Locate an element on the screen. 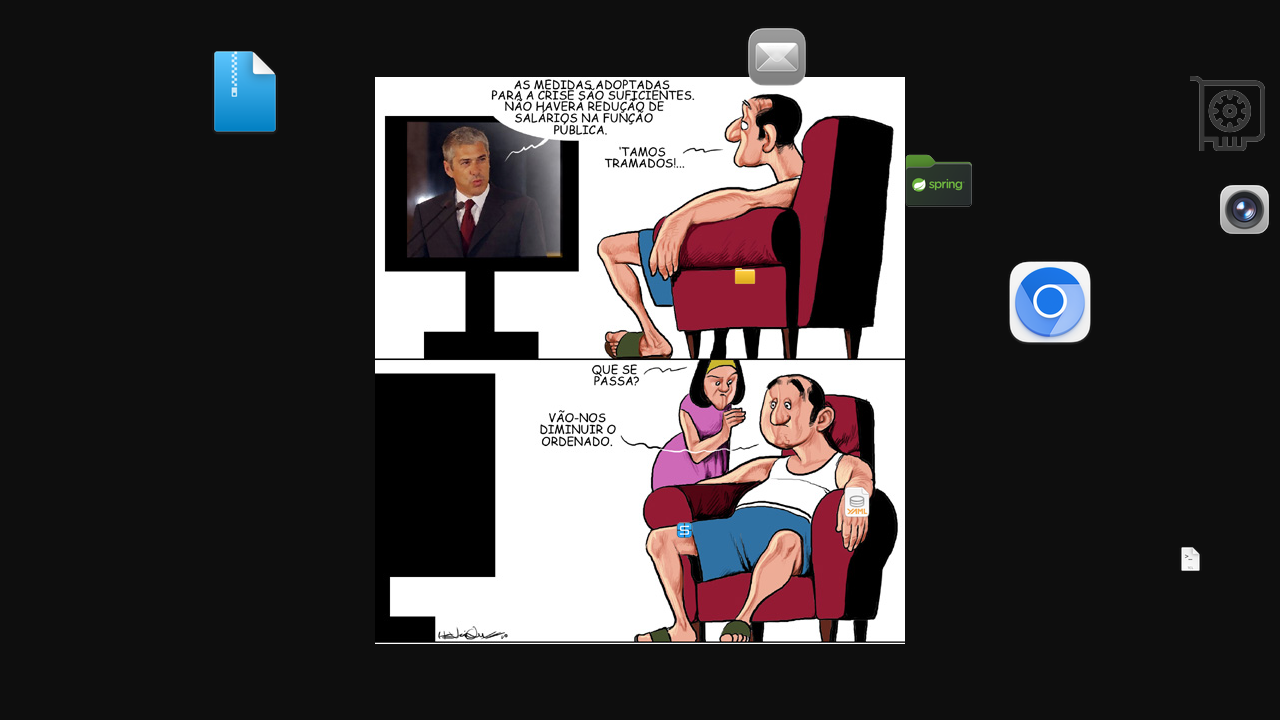 The height and width of the screenshot is (720, 1280). open spring framework project folder is located at coordinates (938, 182).